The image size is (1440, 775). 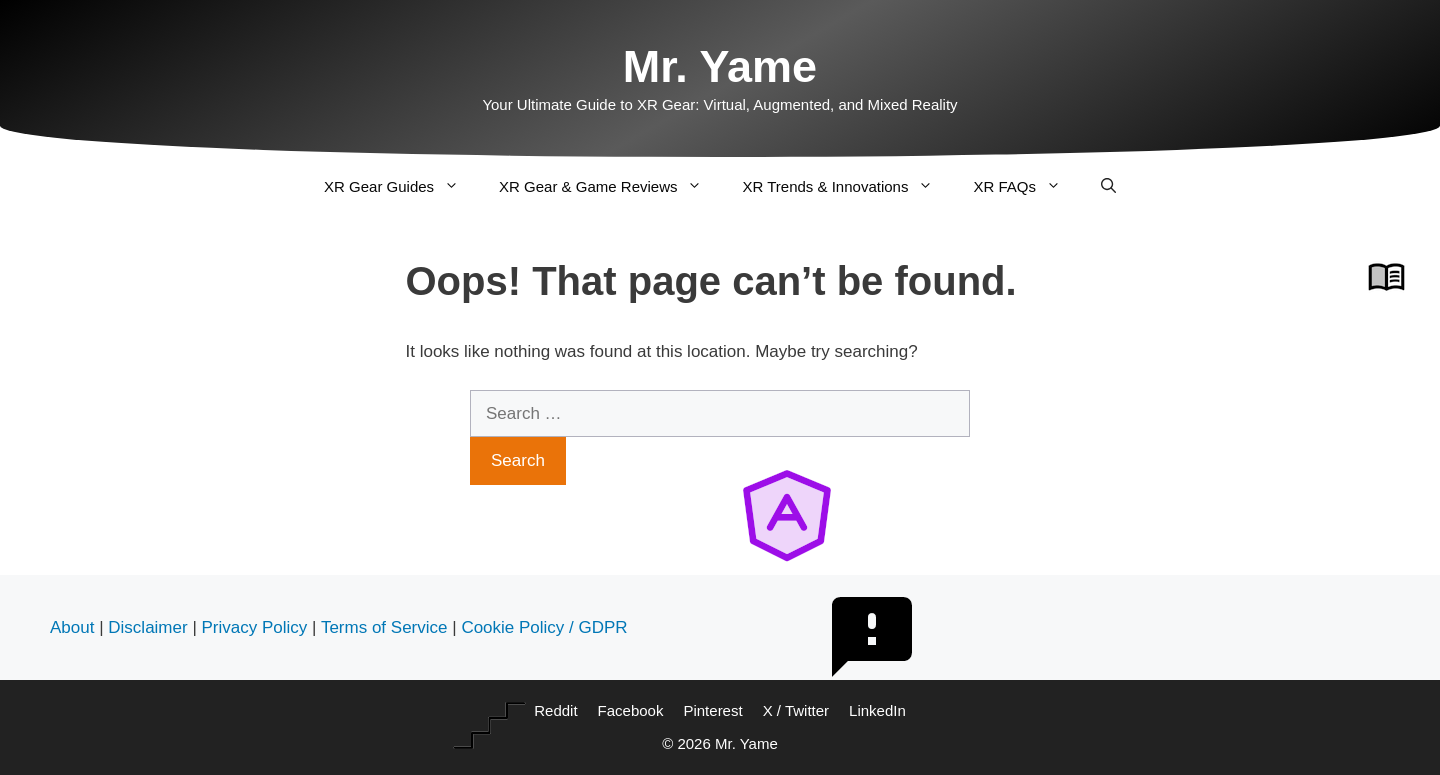 I want to click on open menu or documentation, so click(x=1386, y=275).